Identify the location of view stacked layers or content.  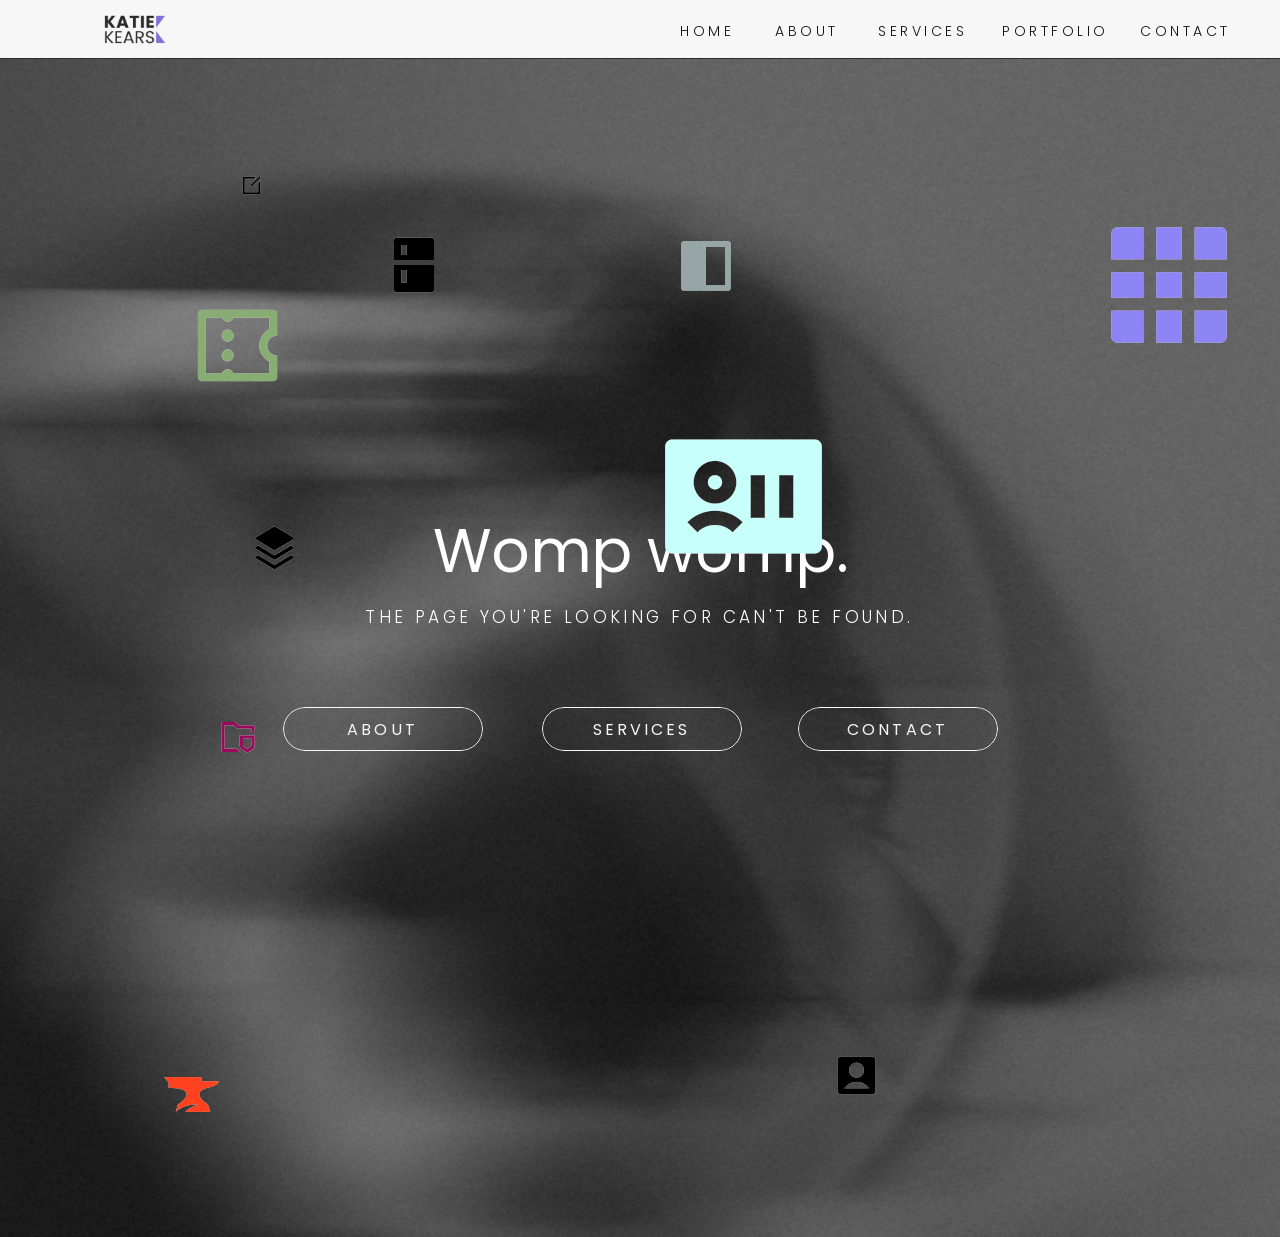
(274, 548).